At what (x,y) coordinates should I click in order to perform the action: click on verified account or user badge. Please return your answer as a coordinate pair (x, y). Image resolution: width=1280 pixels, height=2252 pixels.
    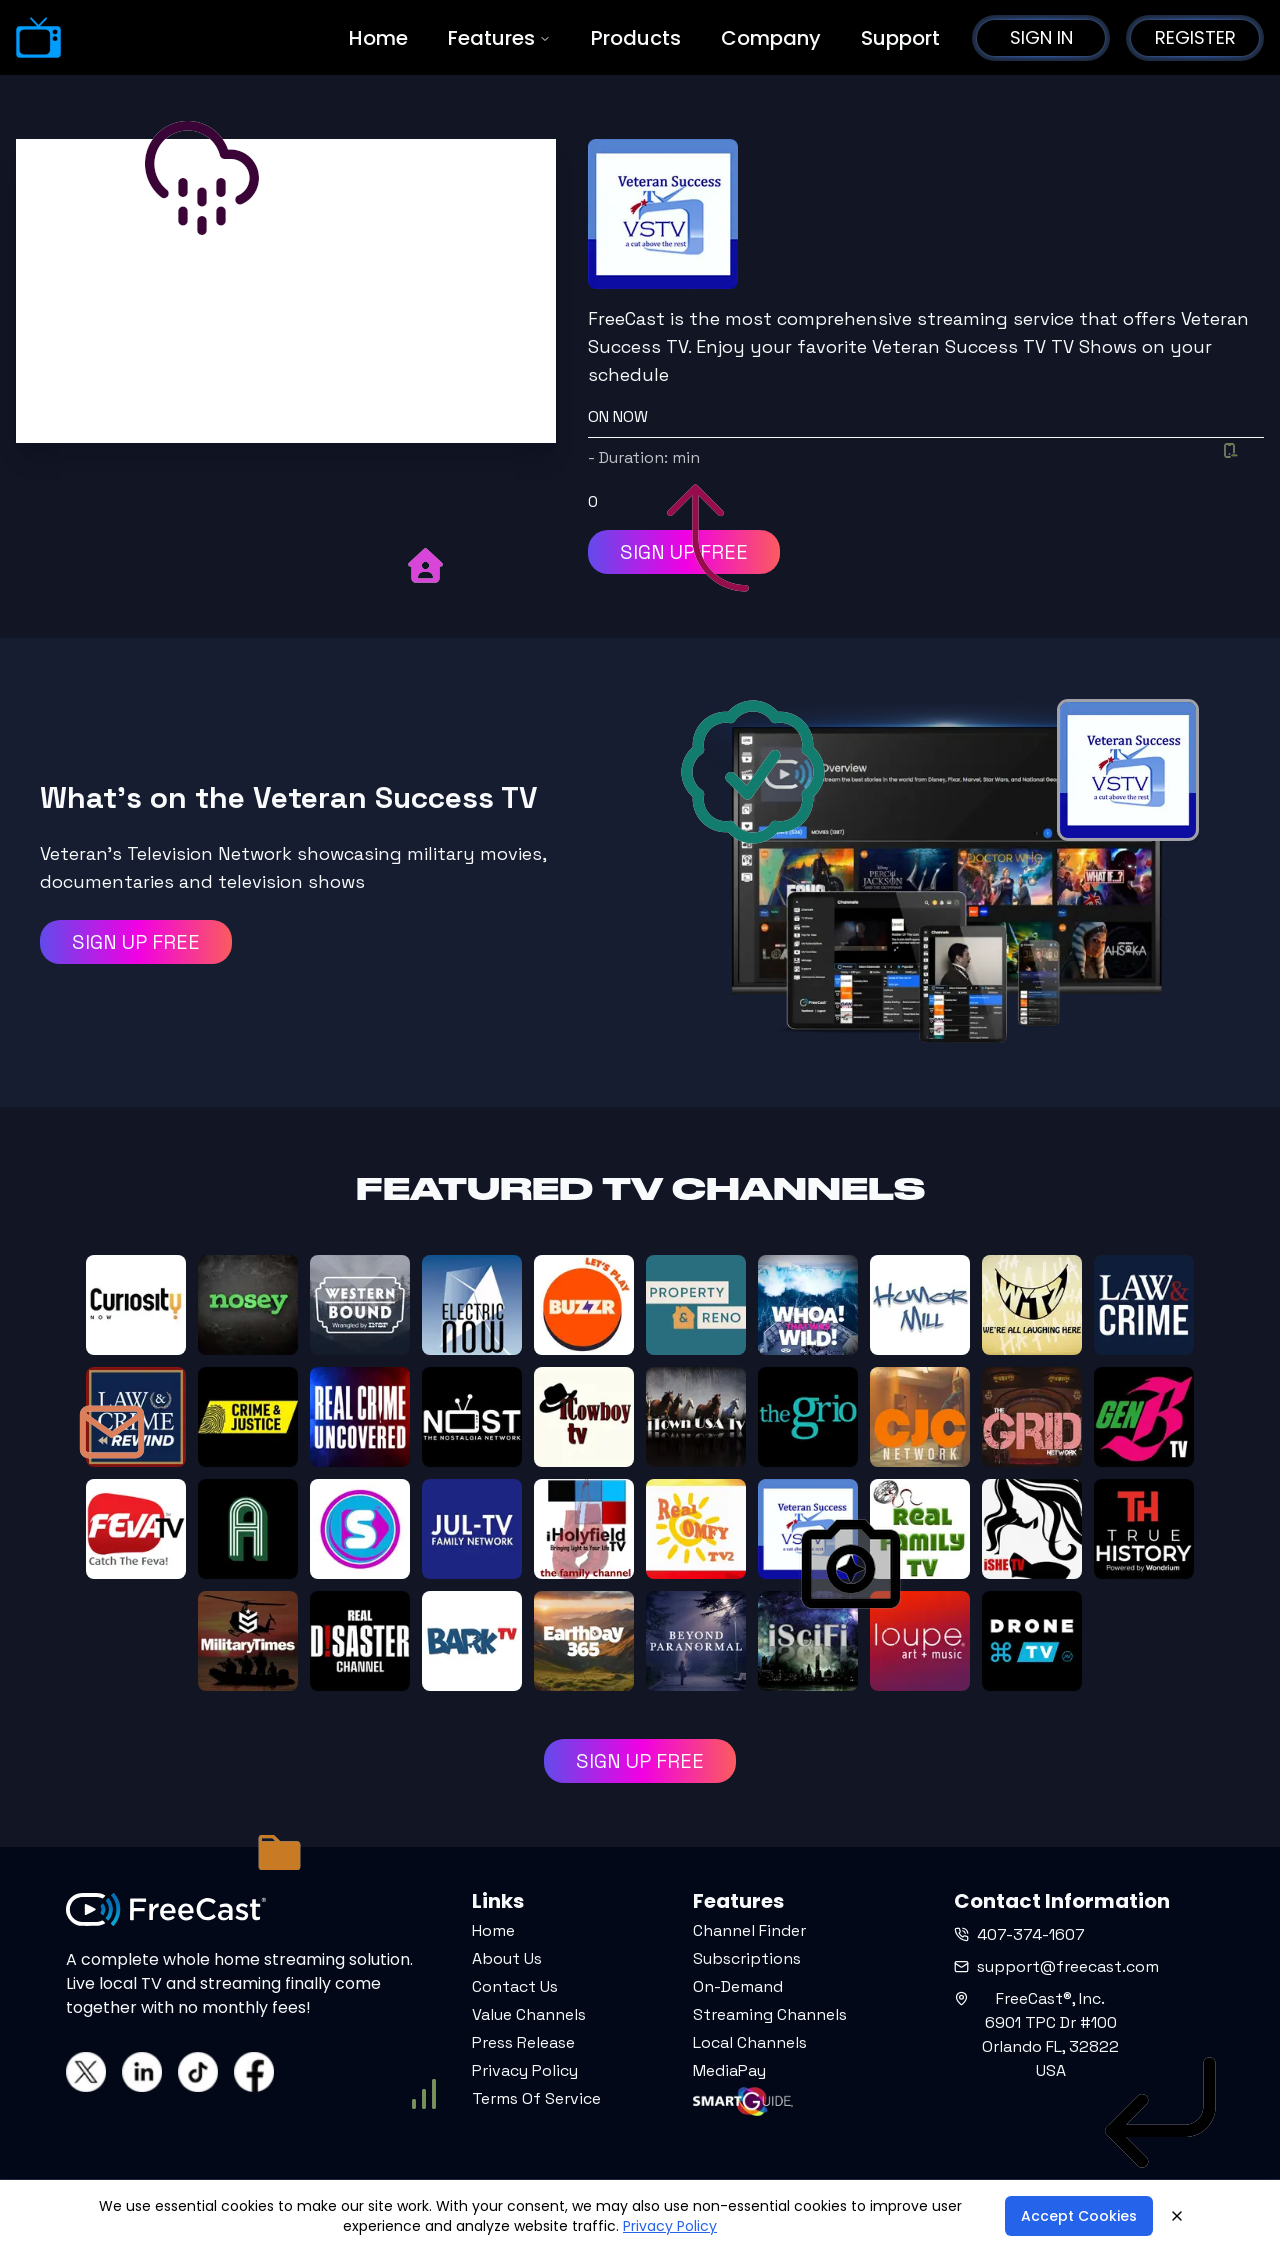
    Looking at the image, I should click on (753, 772).